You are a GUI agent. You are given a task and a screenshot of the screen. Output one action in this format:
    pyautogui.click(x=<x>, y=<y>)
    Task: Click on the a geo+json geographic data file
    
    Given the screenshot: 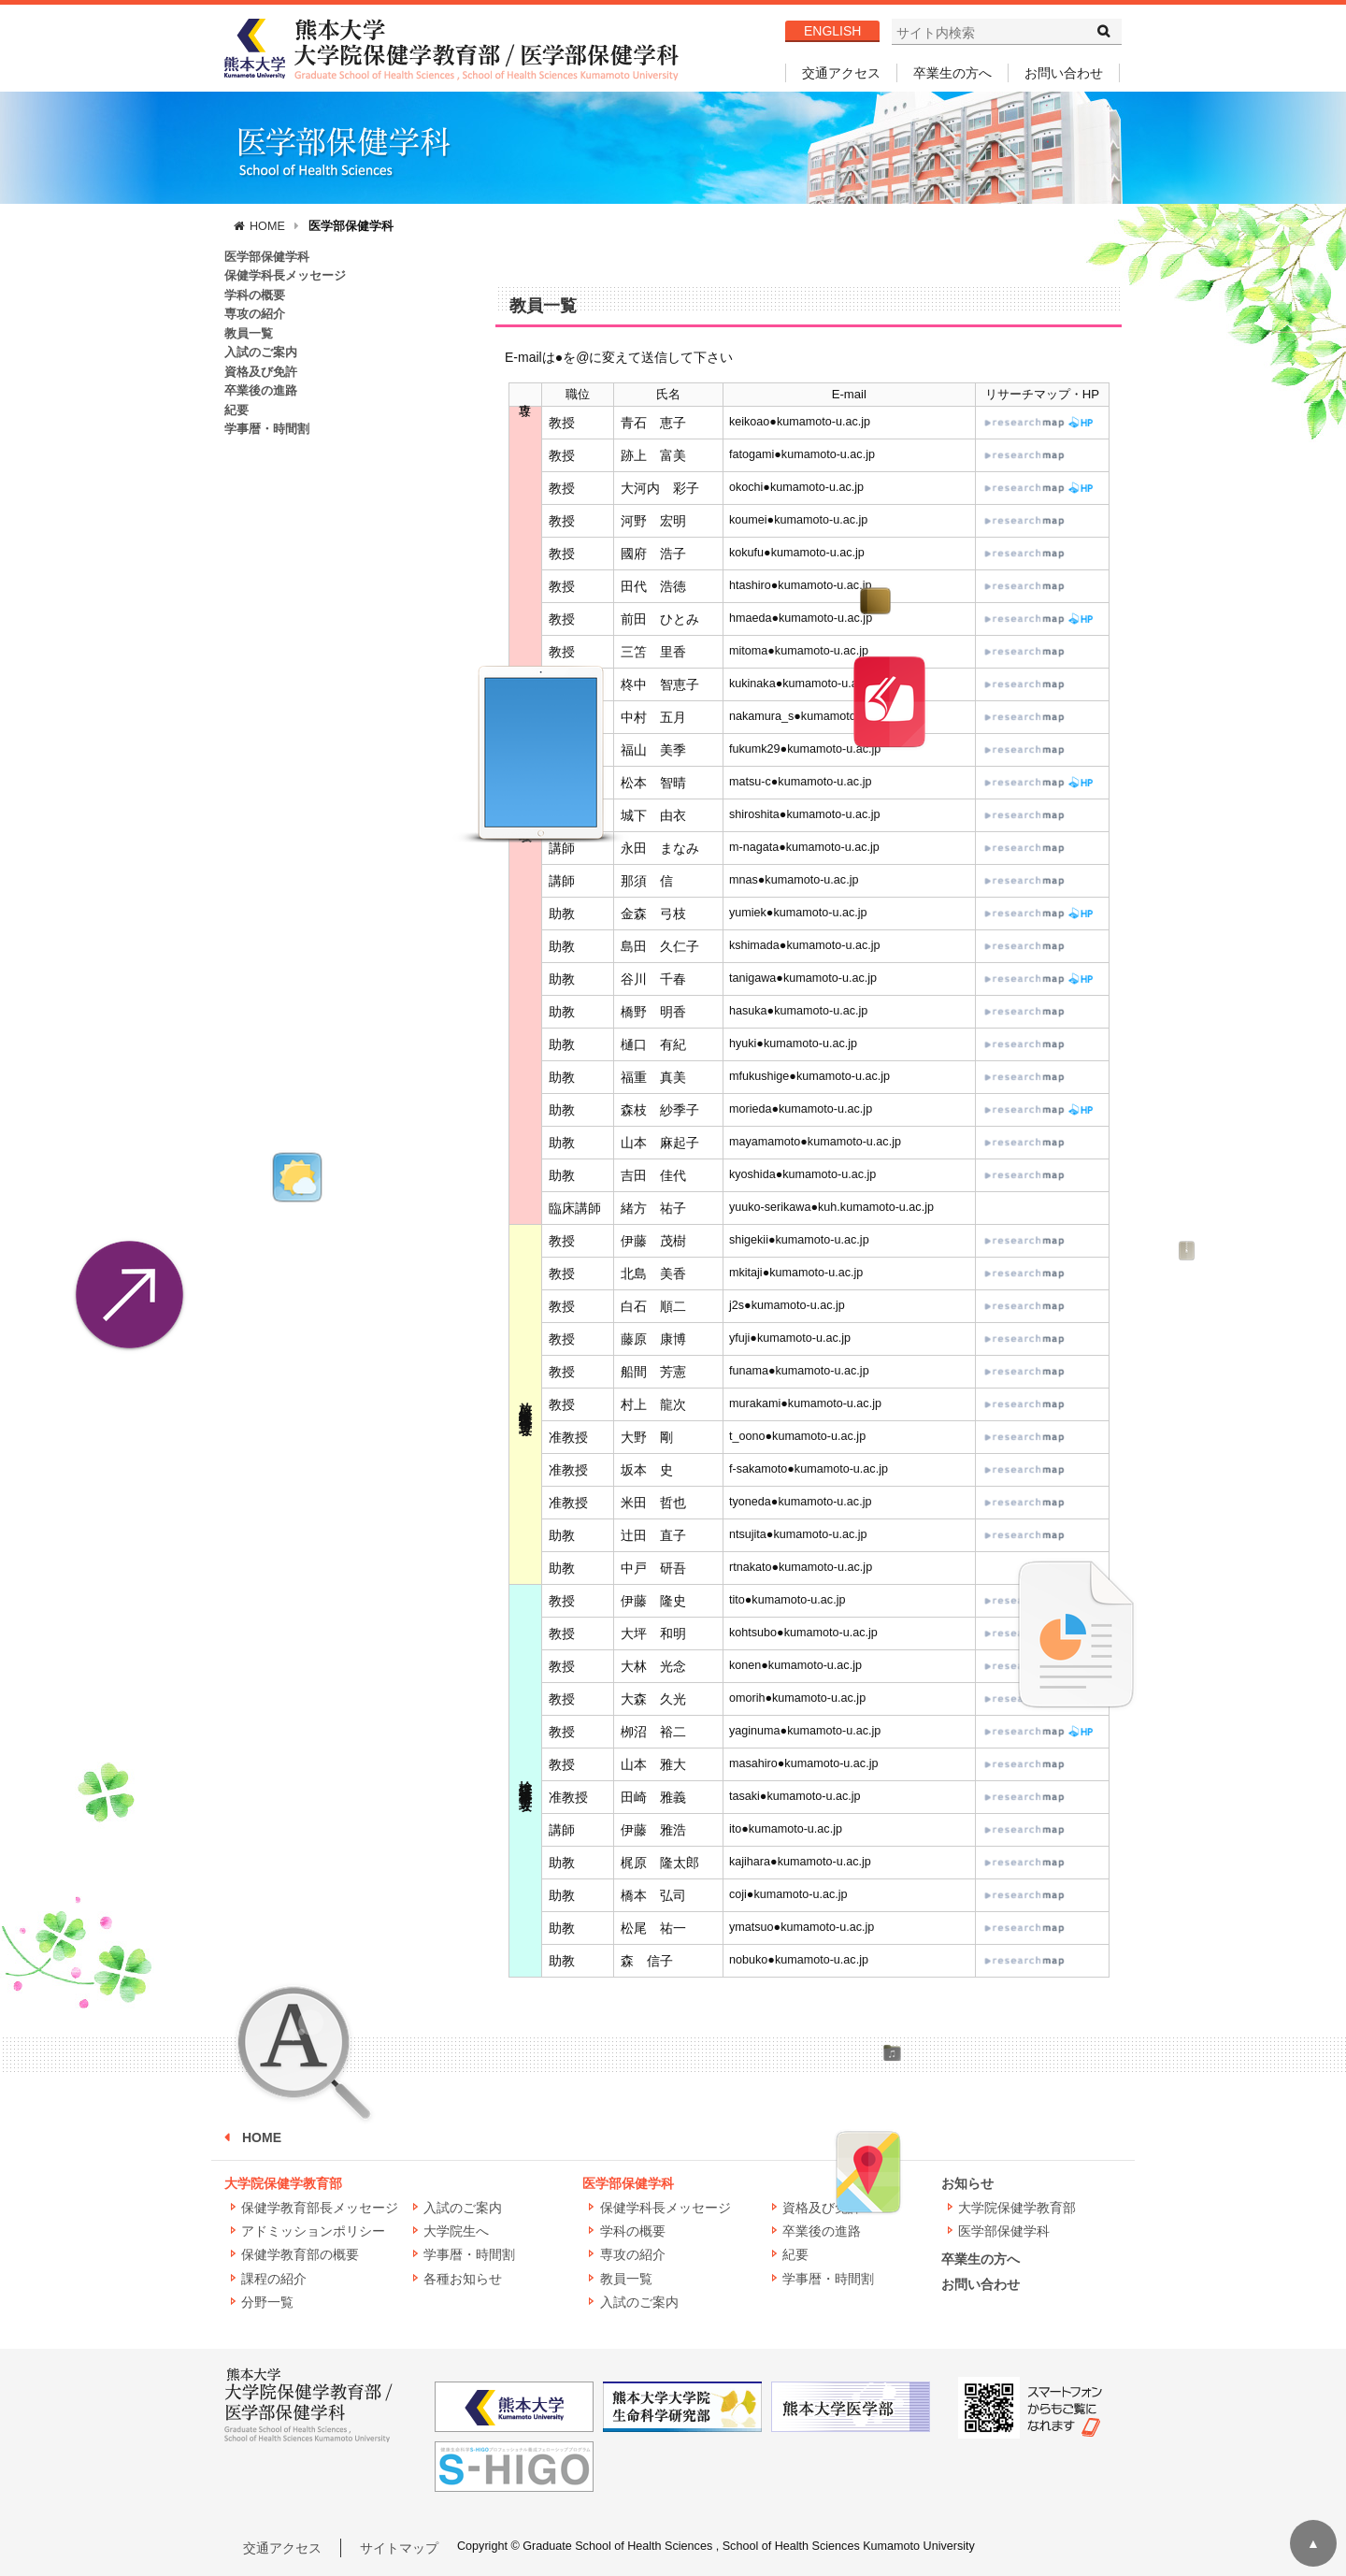 What is the action you would take?
    pyautogui.click(x=868, y=2172)
    